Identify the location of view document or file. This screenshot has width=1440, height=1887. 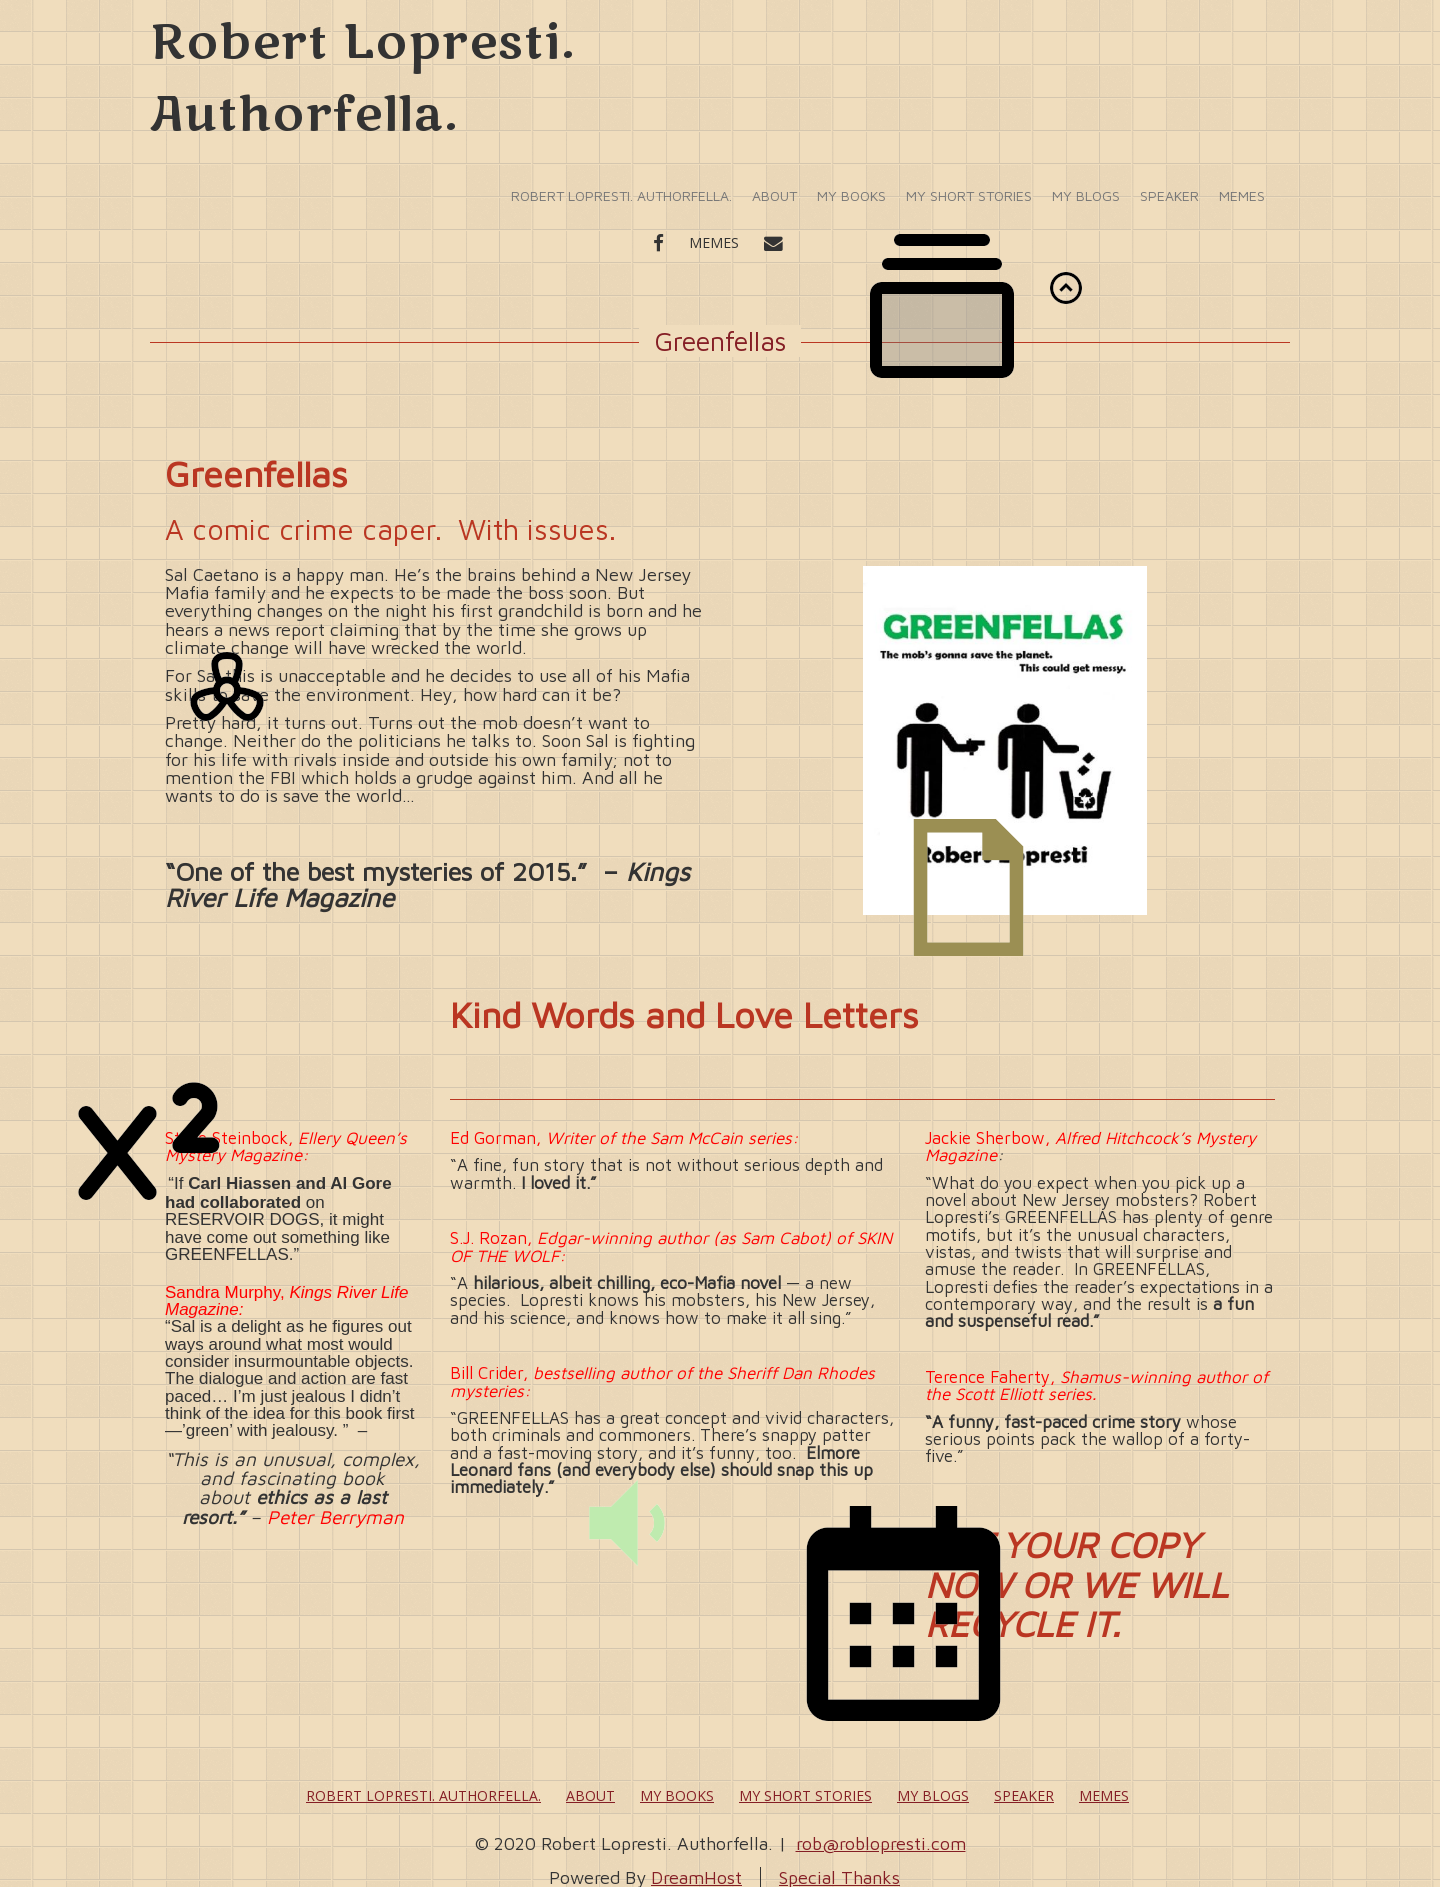
(968, 887).